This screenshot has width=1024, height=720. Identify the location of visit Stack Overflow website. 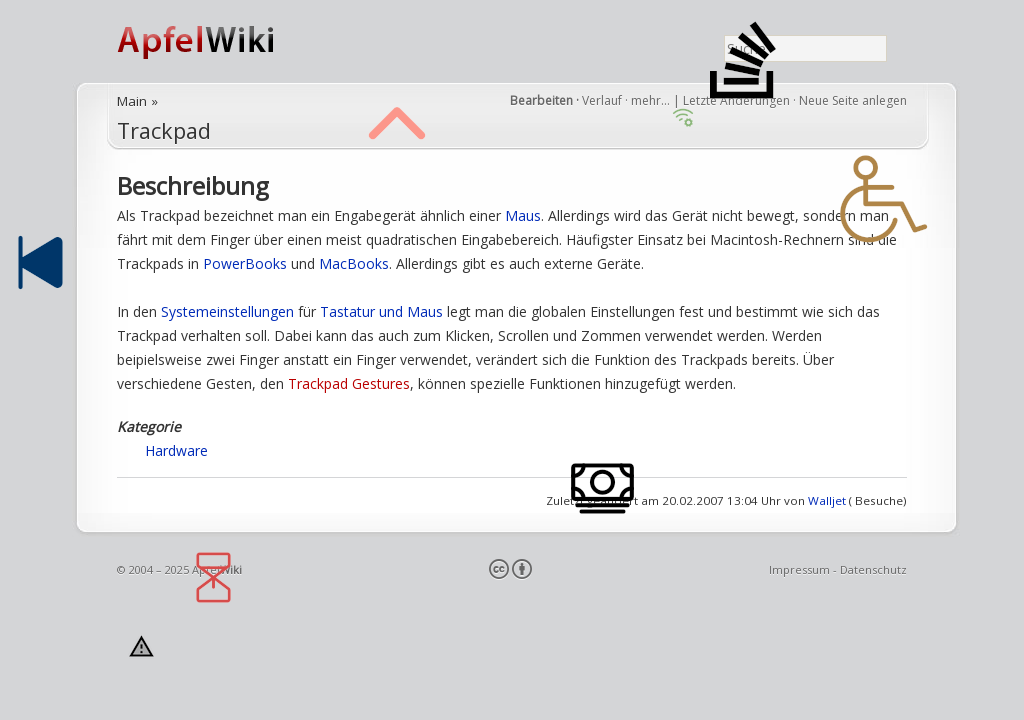
(743, 60).